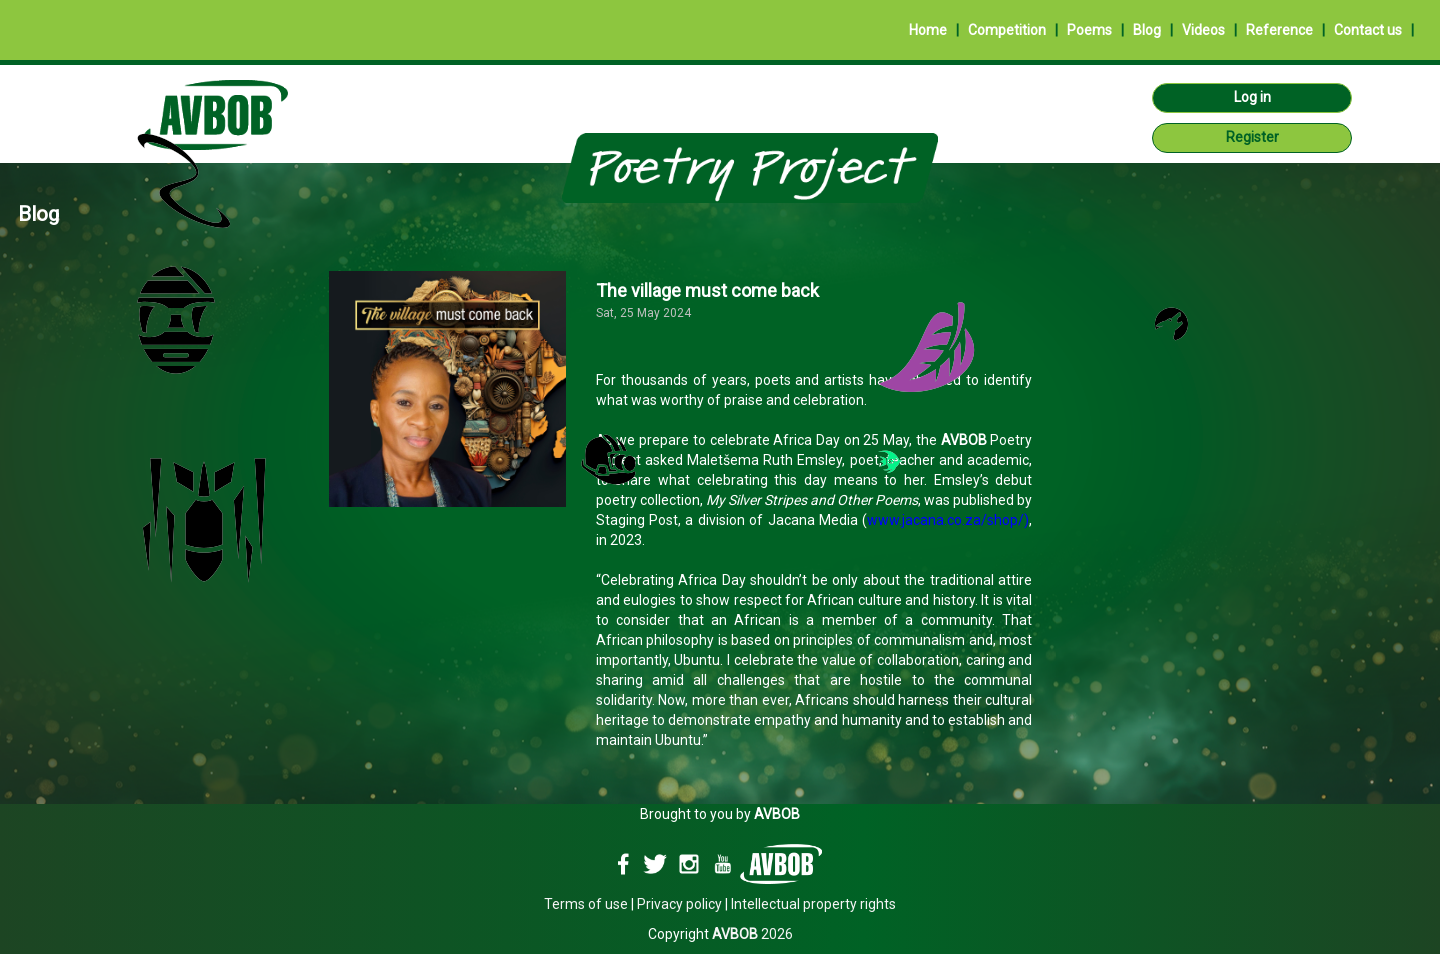 The height and width of the screenshot is (954, 1440). I want to click on toggle invisibility or stealth mode, so click(176, 320).